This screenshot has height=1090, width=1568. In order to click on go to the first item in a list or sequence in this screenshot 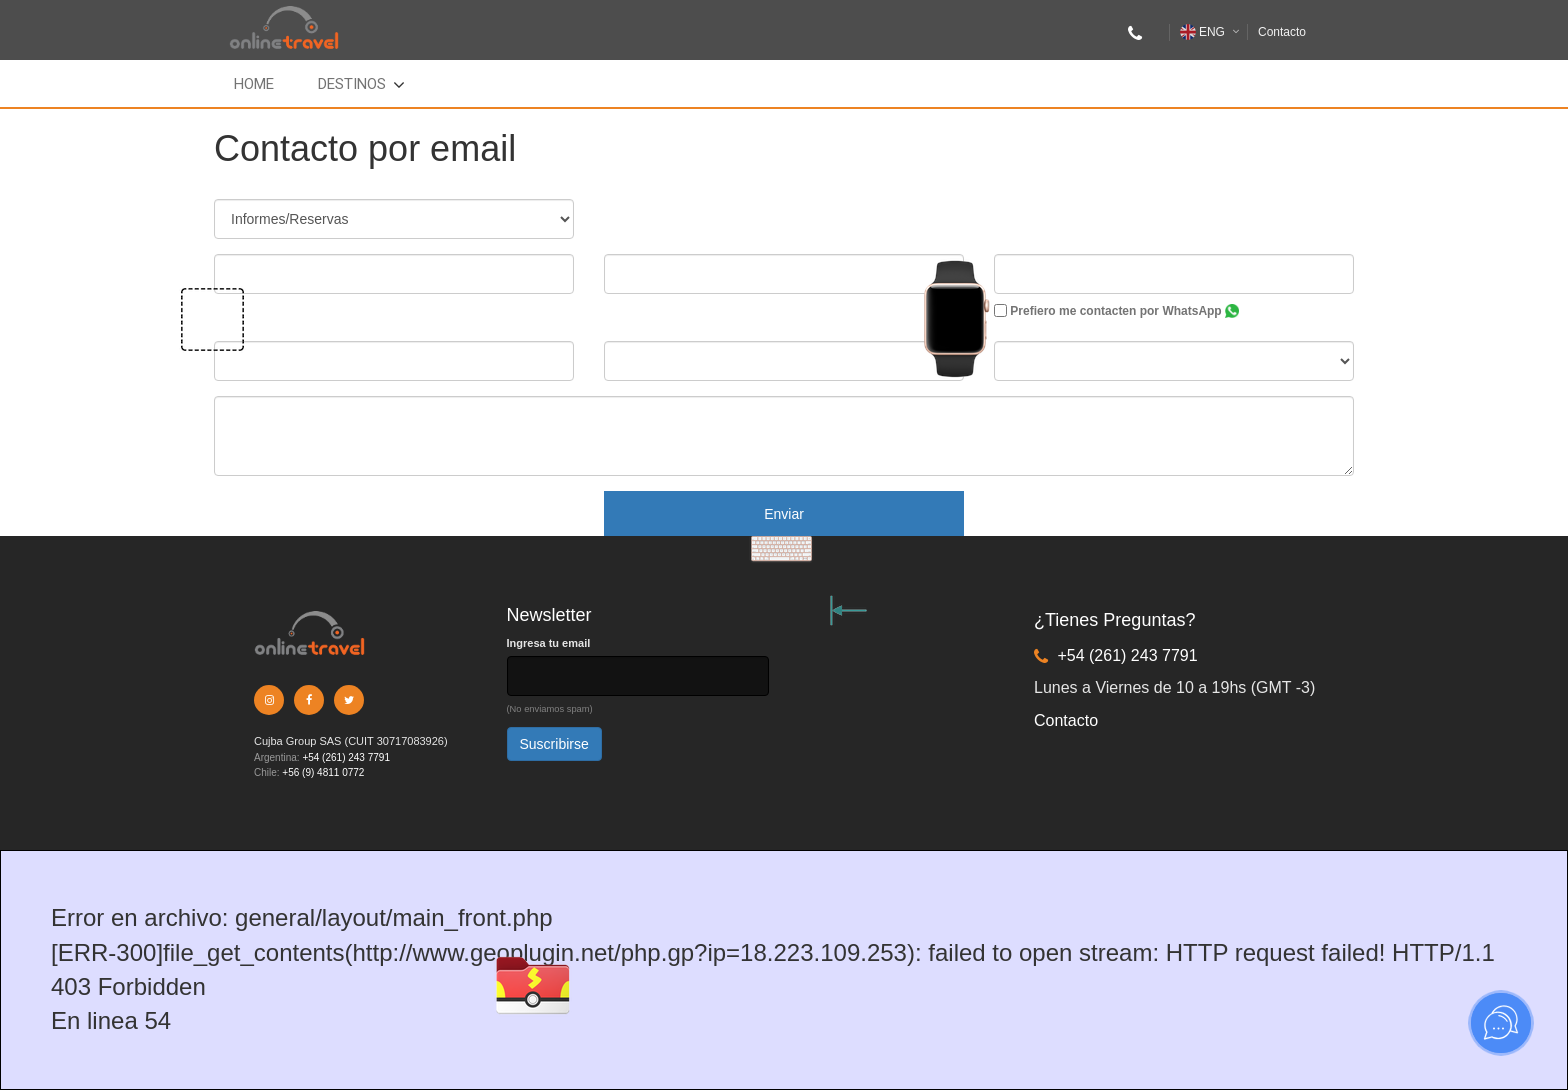, I will do `click(848, 610)`.